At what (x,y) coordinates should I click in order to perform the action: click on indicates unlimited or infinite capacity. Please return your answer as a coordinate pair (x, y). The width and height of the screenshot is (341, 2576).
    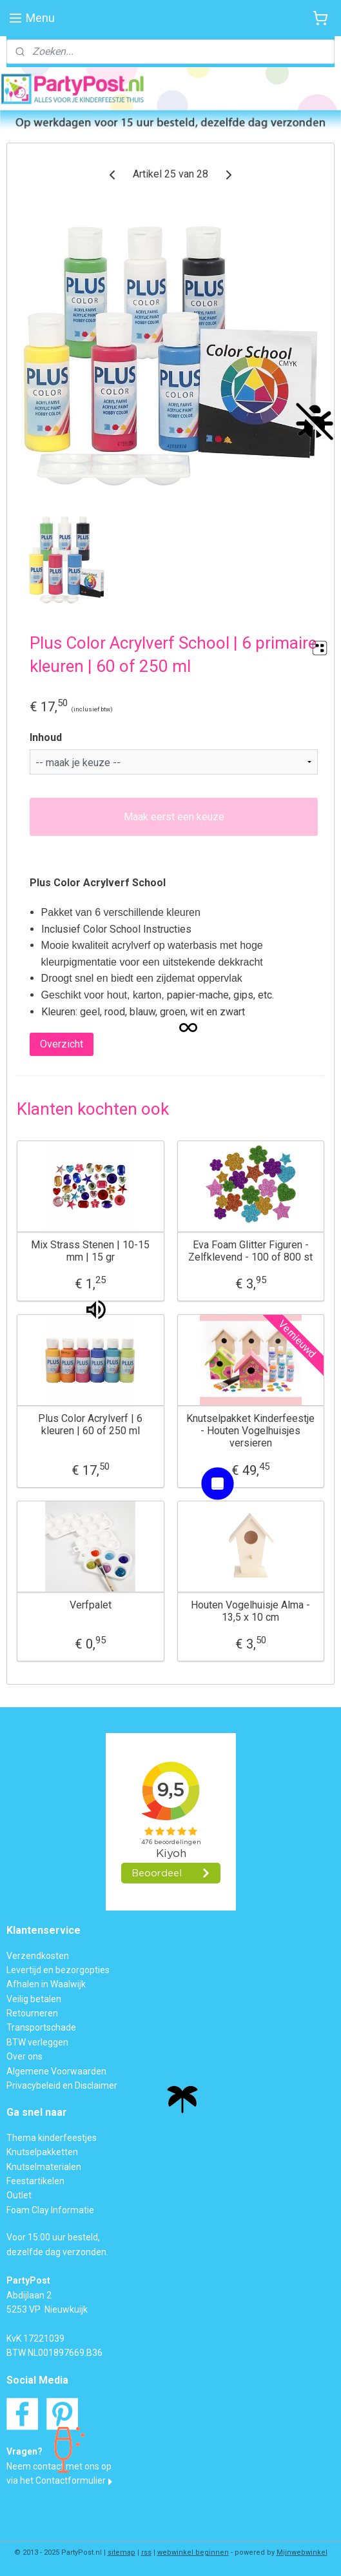
    Looking at the image, I should click on (188, 1028).